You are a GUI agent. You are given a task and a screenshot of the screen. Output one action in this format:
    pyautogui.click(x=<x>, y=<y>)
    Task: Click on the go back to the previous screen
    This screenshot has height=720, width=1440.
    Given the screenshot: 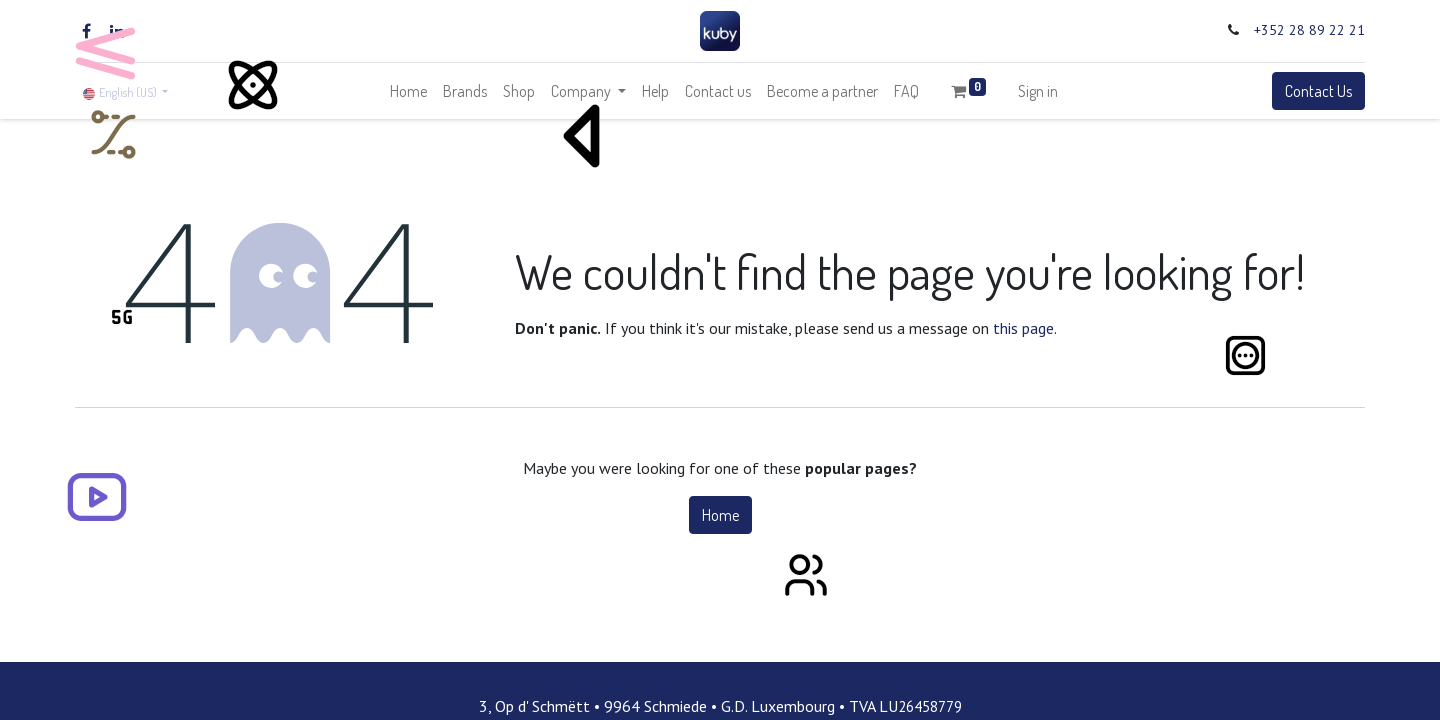 What is the action you would take?
    pyautogui.click(x=586, y=136)
    